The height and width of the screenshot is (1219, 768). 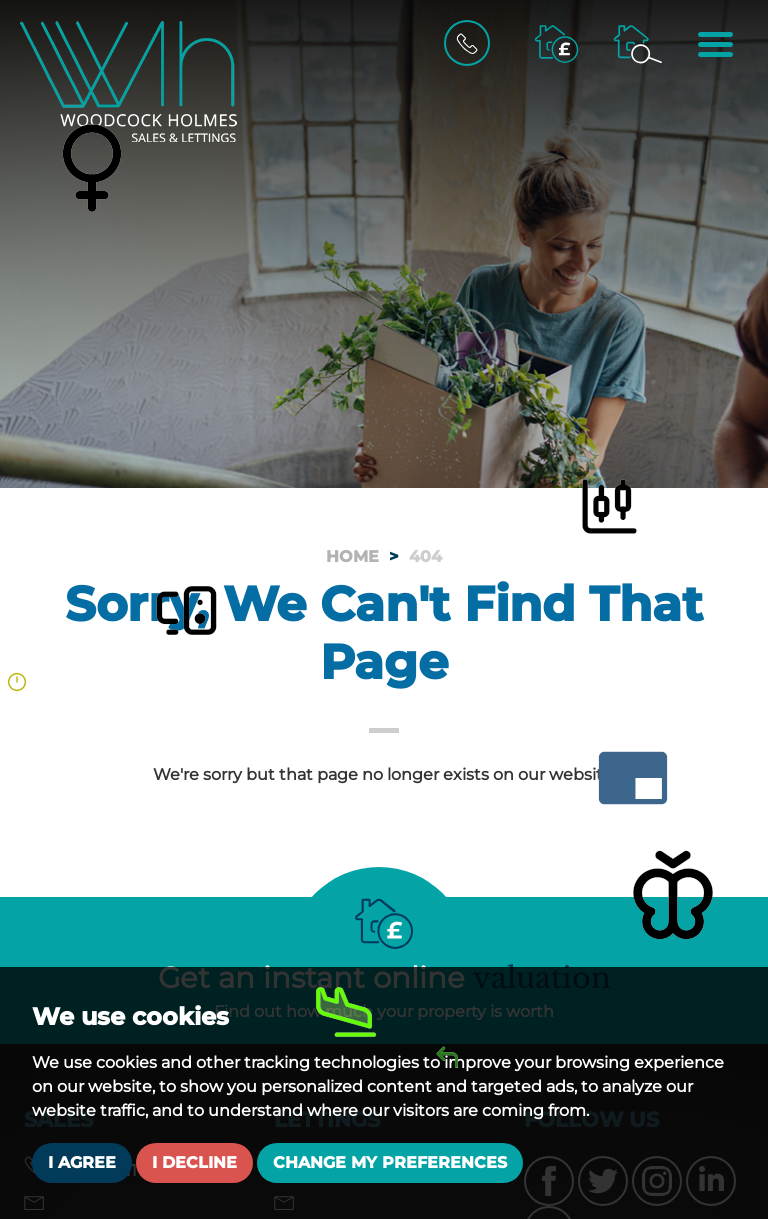 I want to click on indicates female gender option, so click(x=92, y=166).